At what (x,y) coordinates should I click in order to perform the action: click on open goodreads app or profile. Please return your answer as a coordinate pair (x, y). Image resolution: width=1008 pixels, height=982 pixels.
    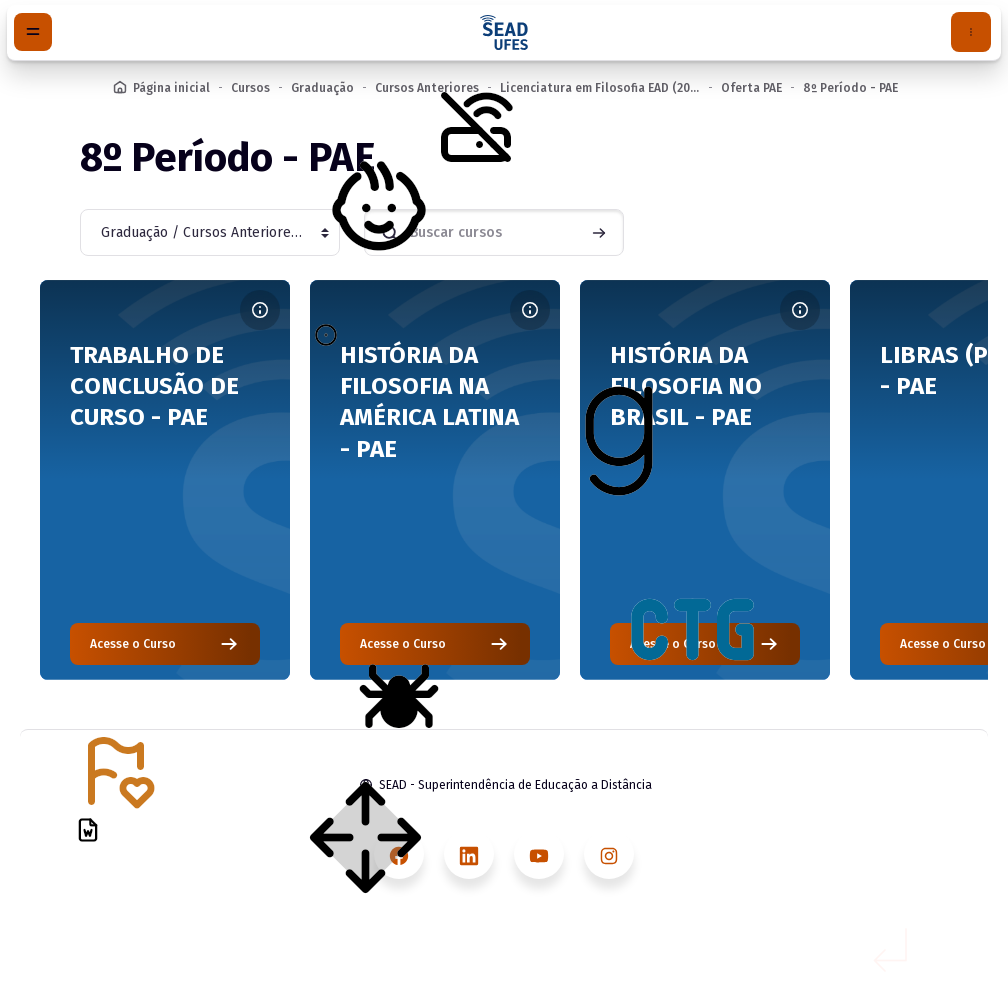
    Looking at the image, I should click on (619, 441).